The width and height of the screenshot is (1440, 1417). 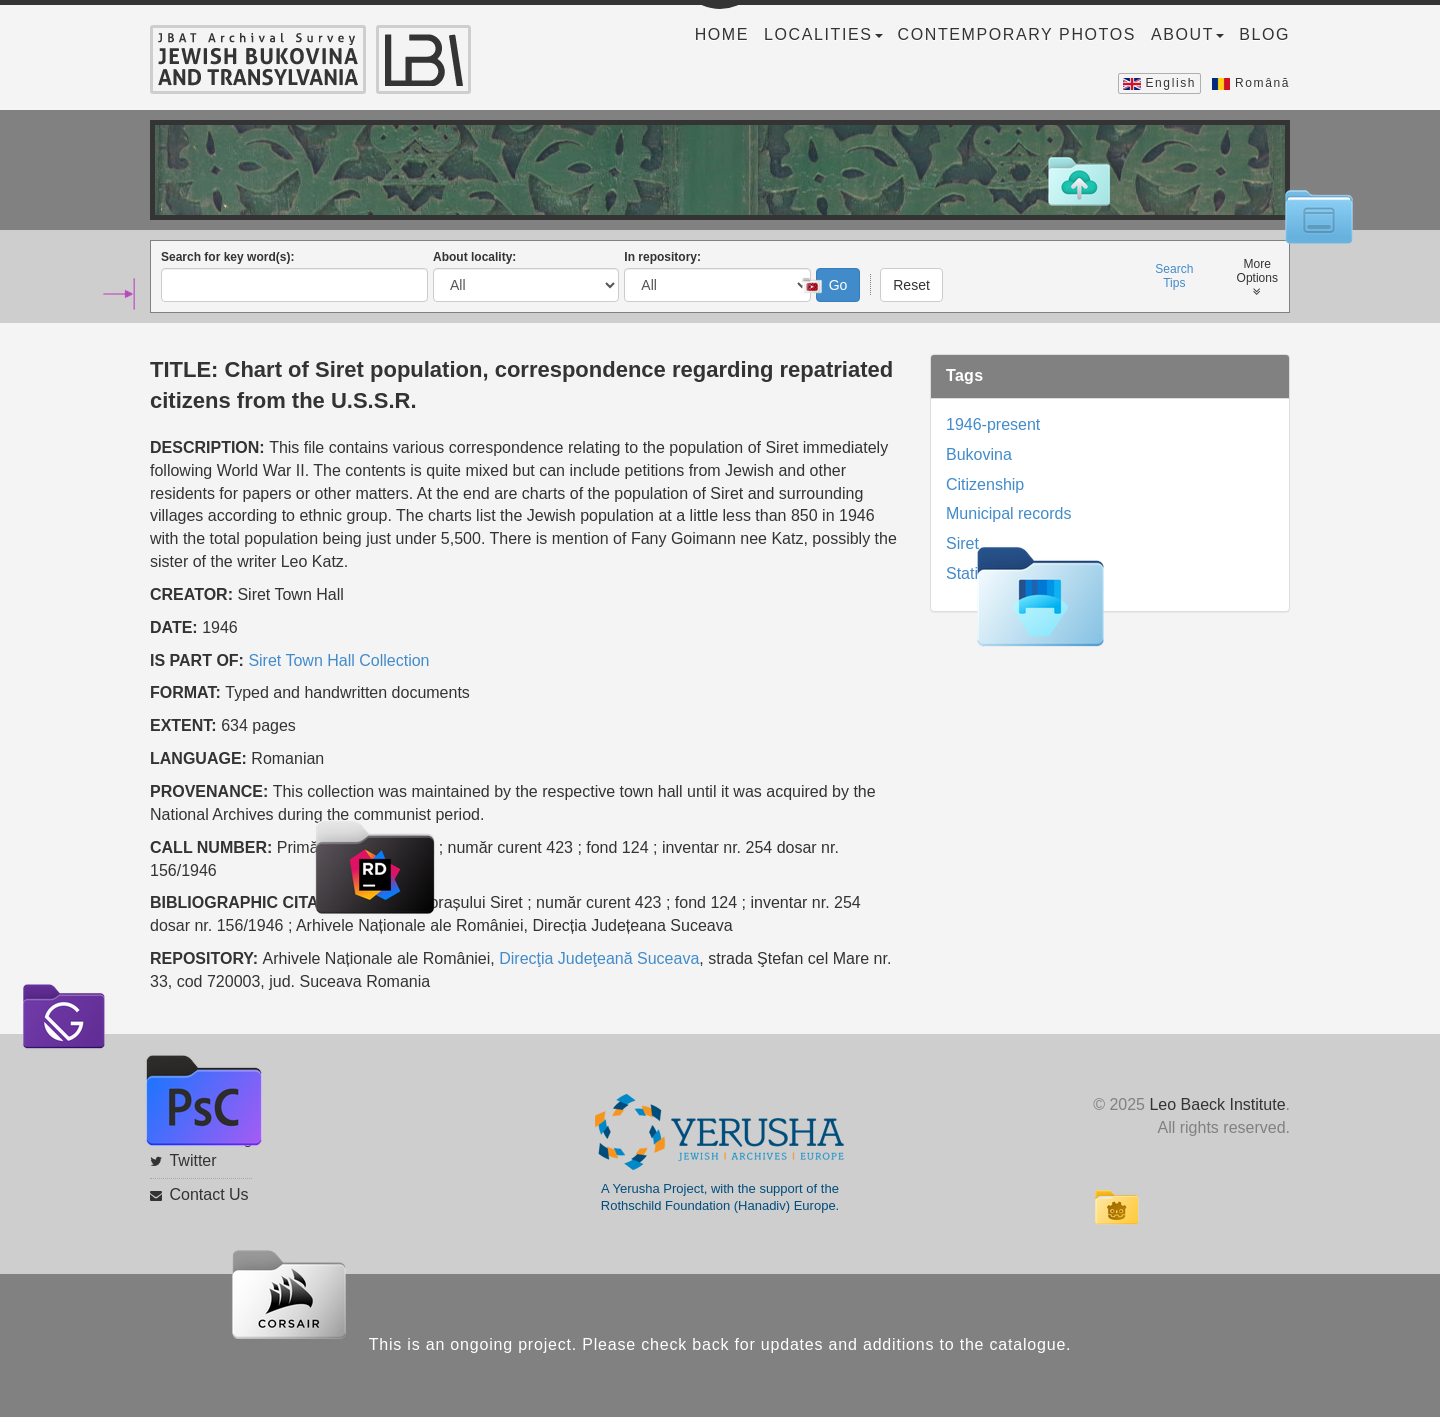 I want to click on folder containing corsair software or drivers, so click(x=288, y=1297).